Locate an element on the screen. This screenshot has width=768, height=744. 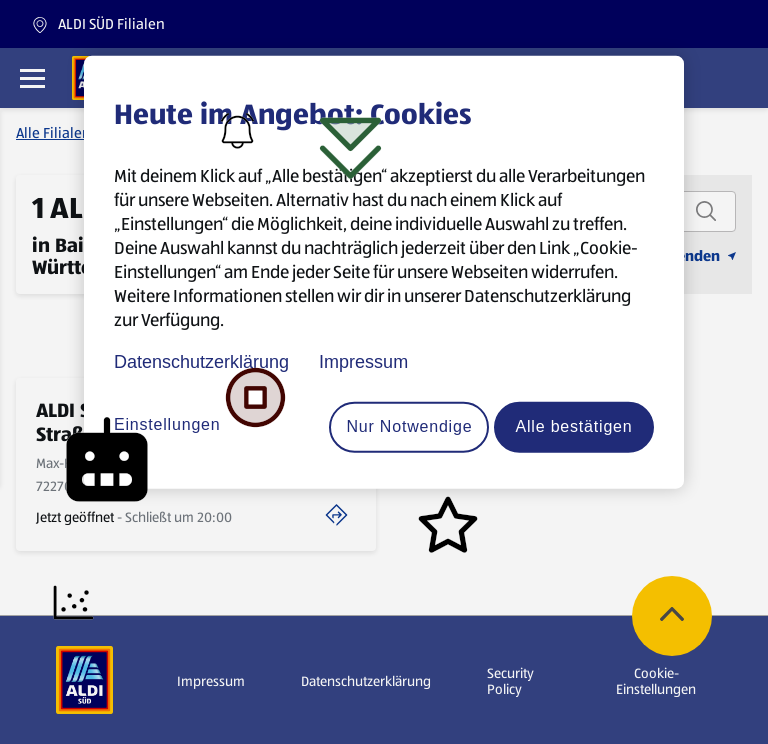
add item to favorites is located at coordinates (448, 526).